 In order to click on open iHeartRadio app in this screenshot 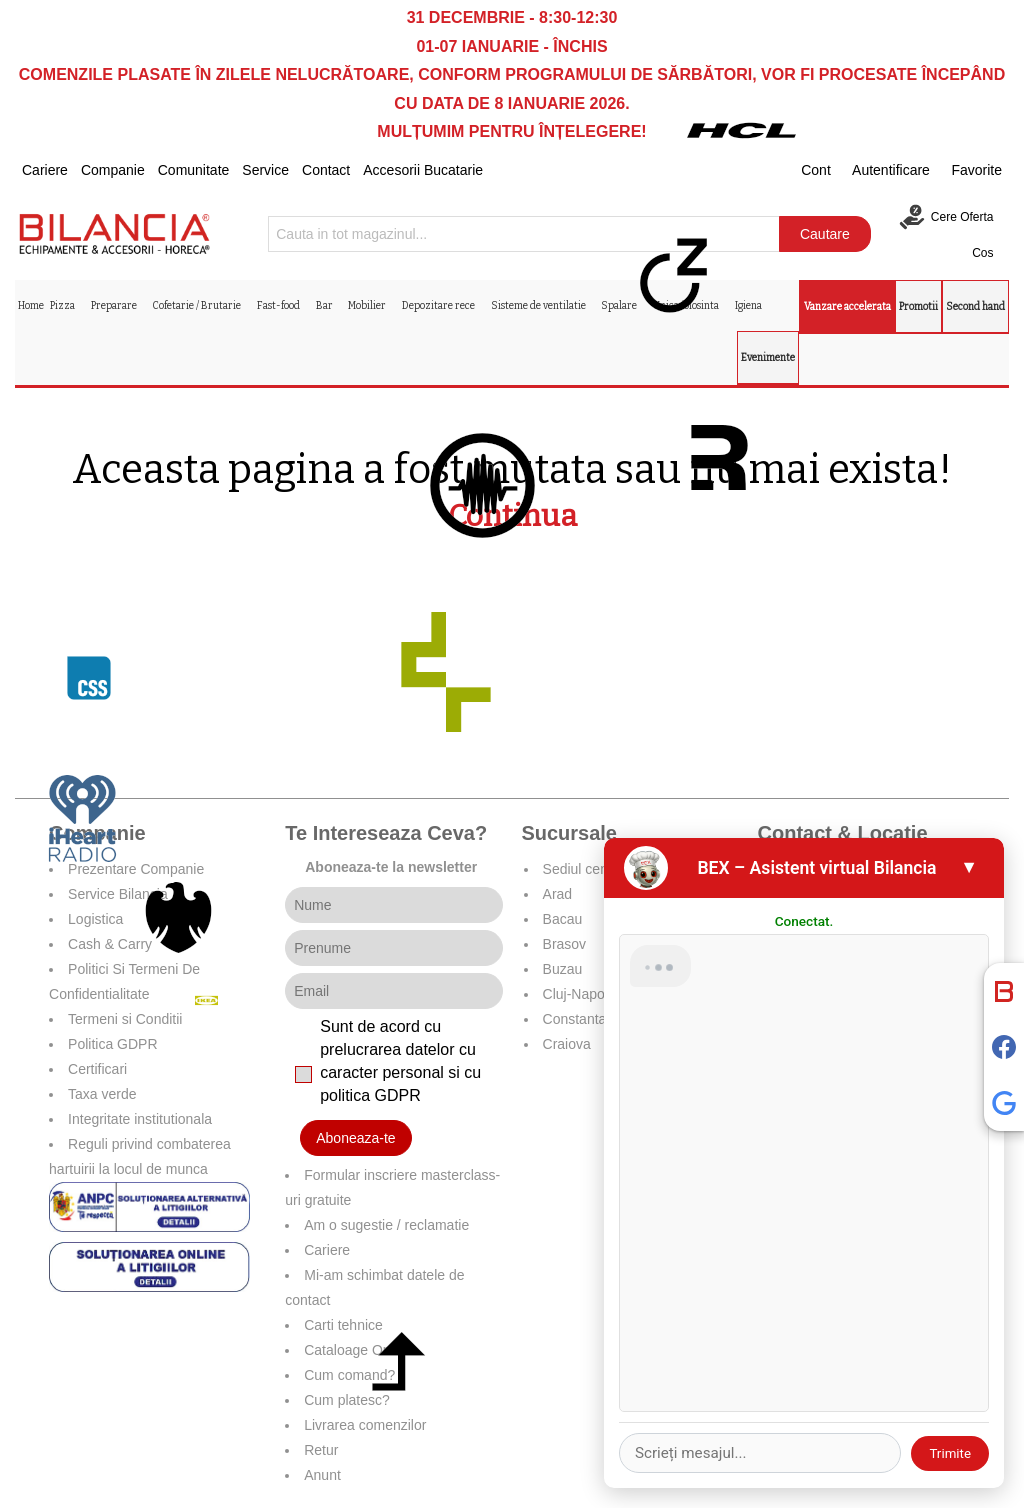, I will do `click(82, 818)`.